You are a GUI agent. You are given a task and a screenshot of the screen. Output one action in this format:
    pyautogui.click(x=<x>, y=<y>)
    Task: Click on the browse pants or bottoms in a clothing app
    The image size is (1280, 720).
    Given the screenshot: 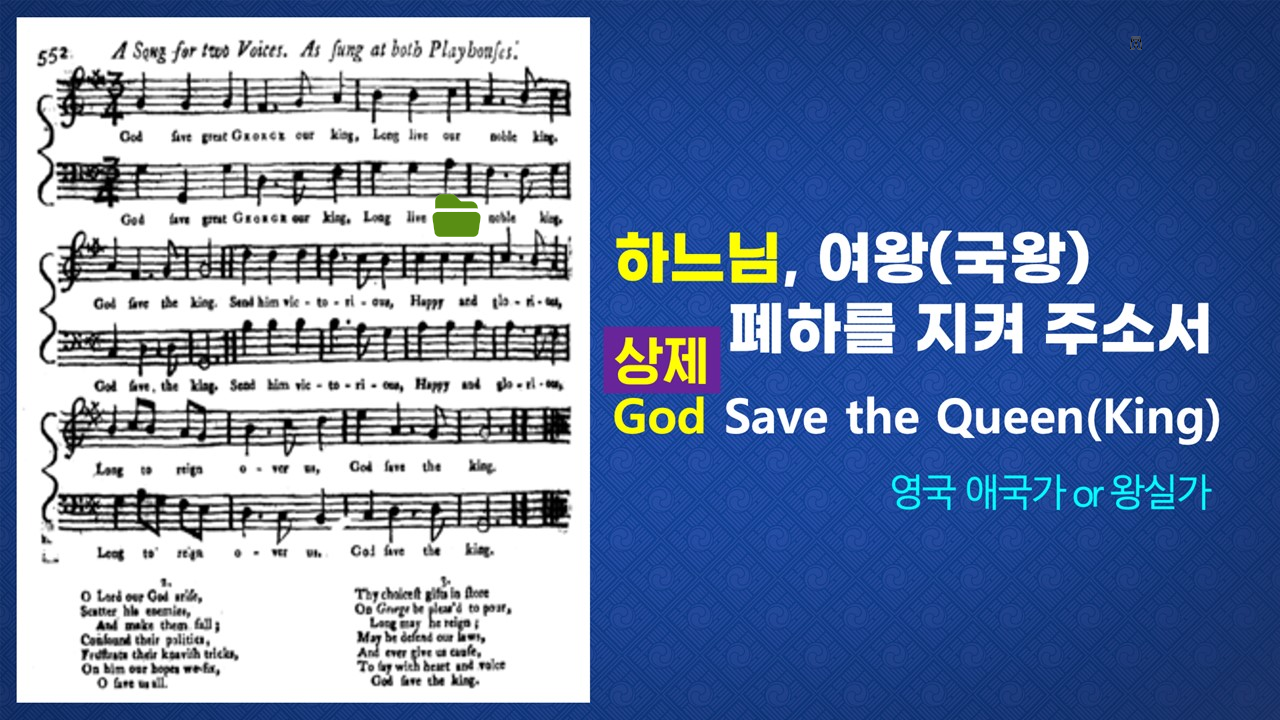 What is the action you would take?
    pyautogui.click(x=1136, y=43)
    